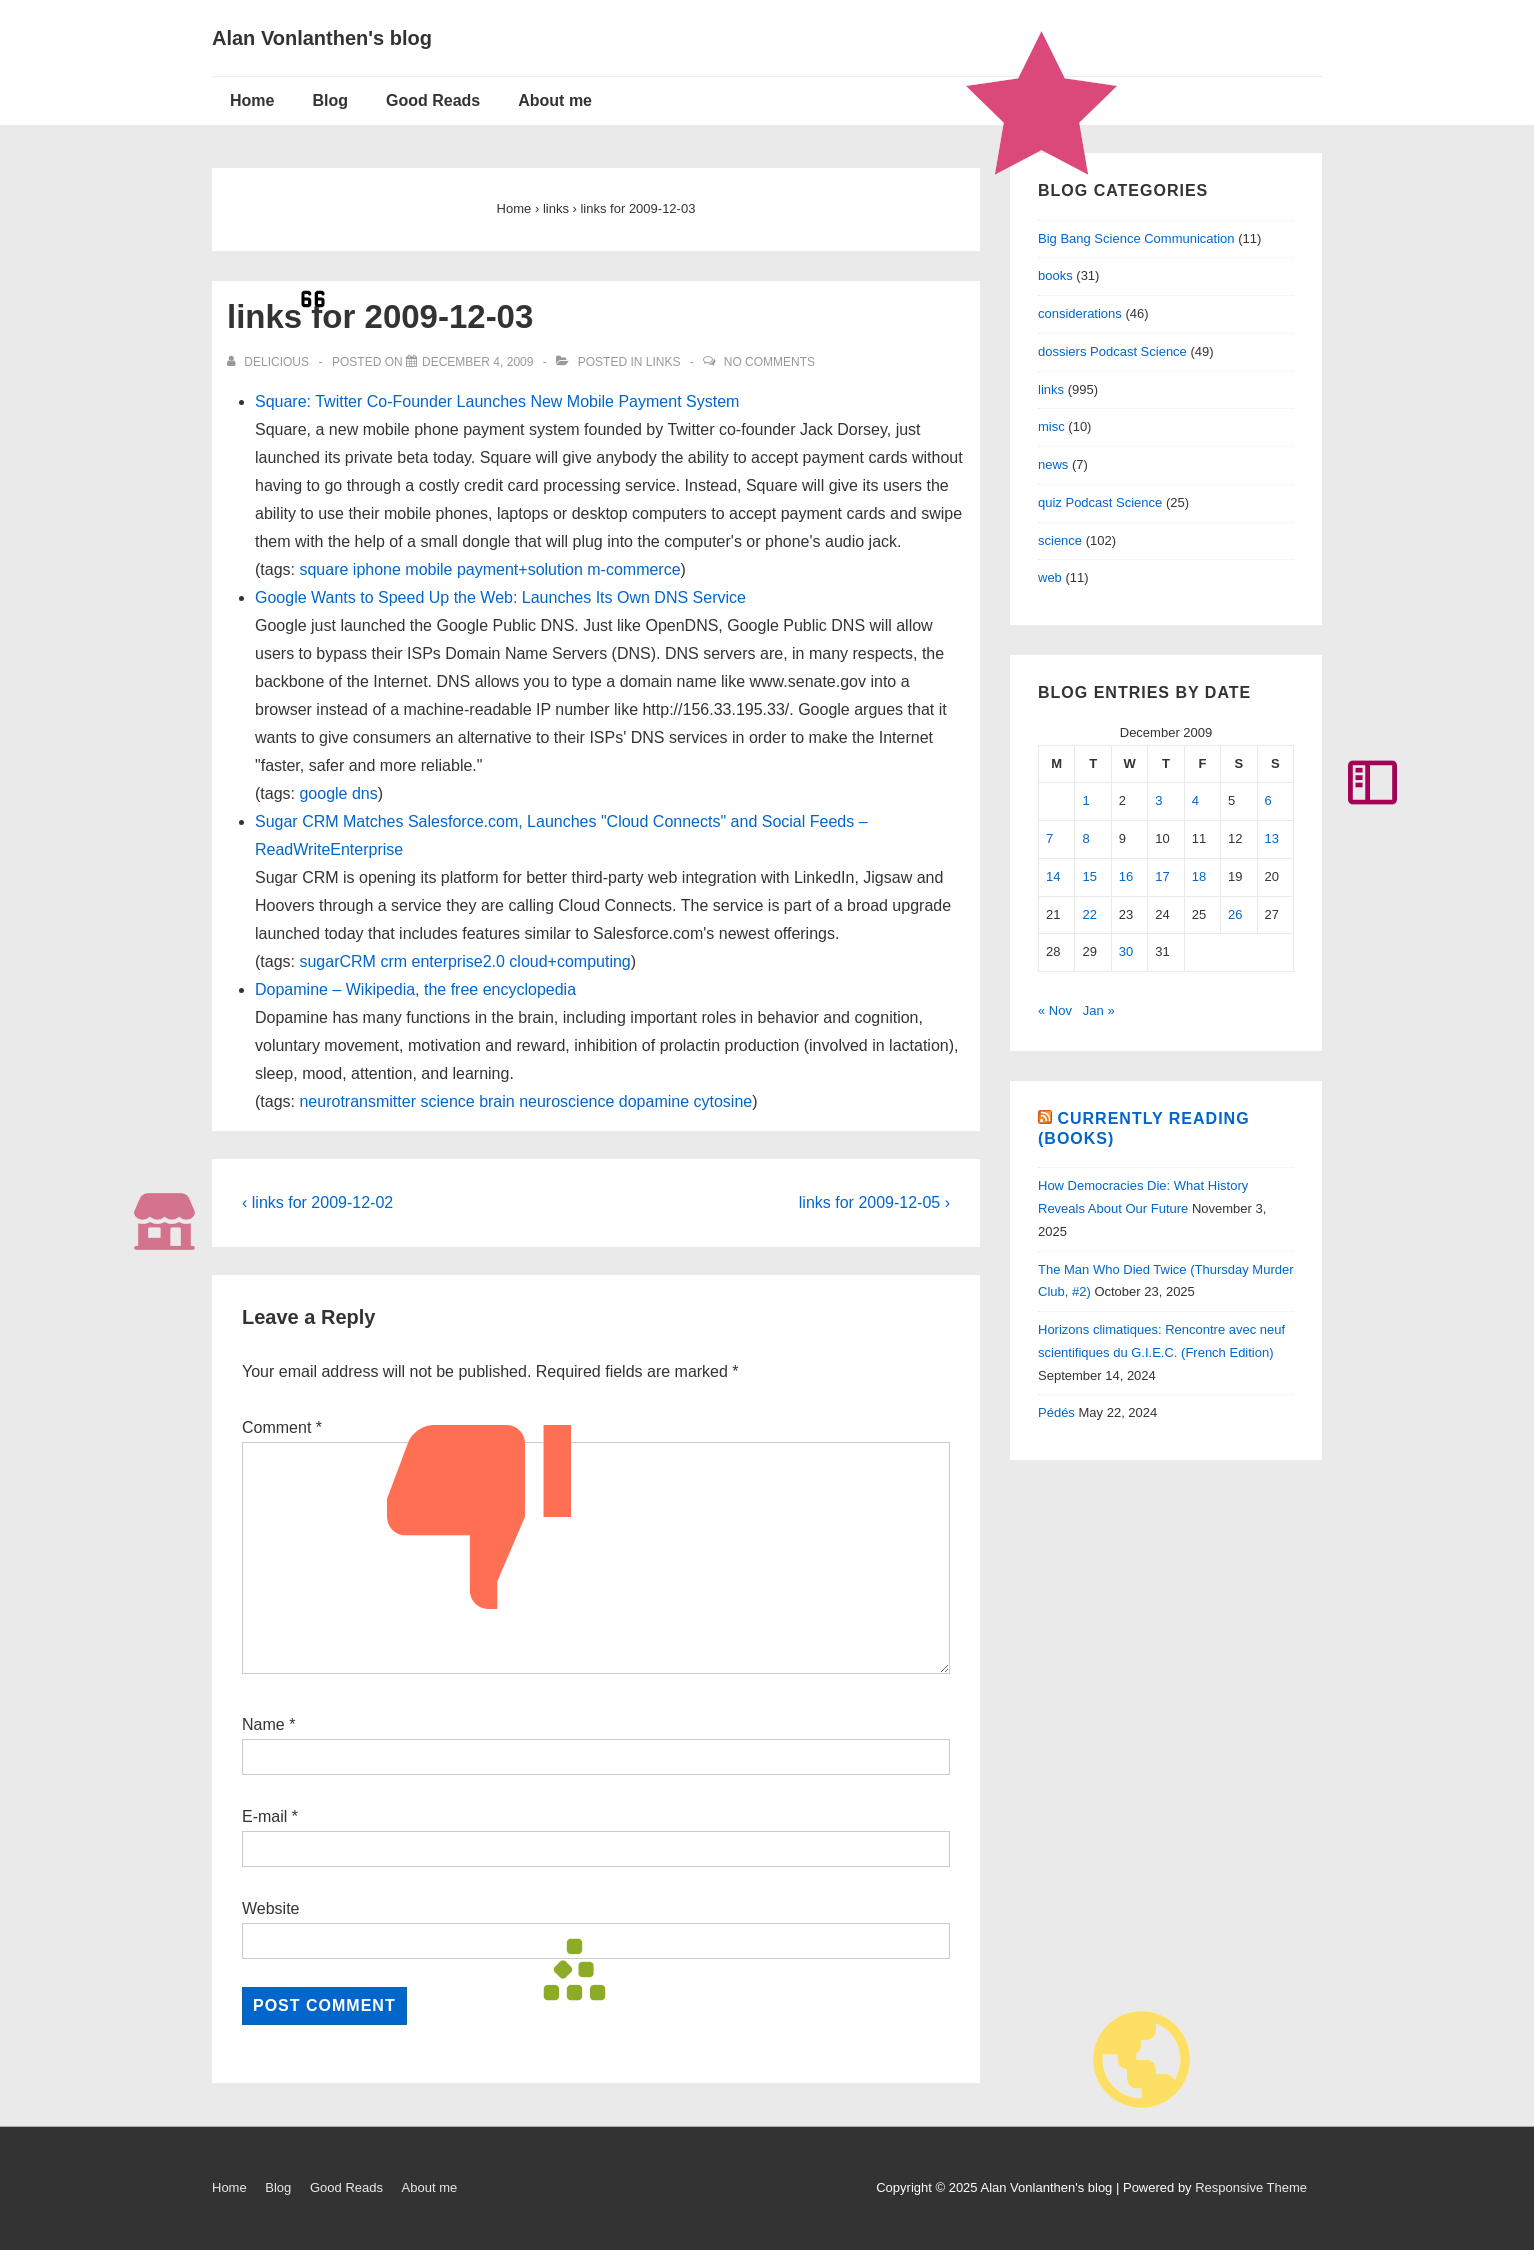  What do you see at coordinates (164, 1221) in the screenshot?
I see `access the online store or shop` at bounding box center [164, 1221].